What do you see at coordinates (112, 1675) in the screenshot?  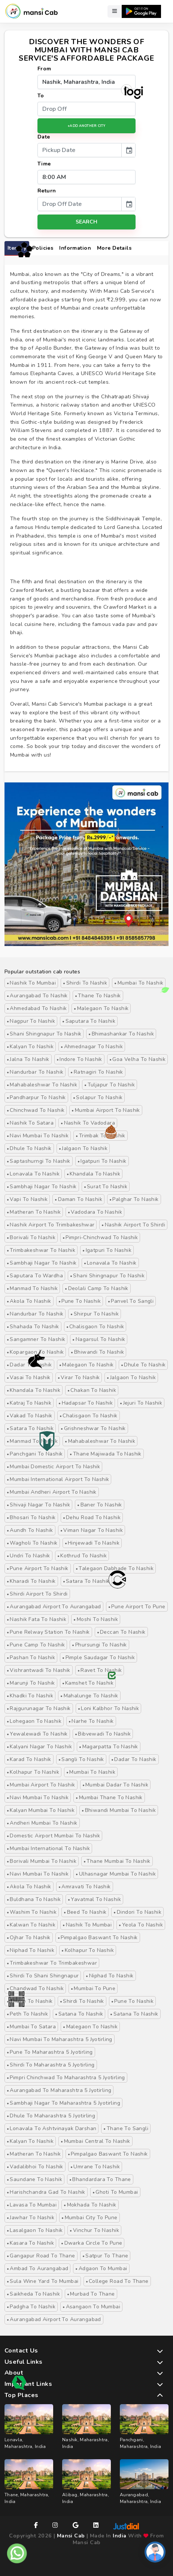 I see `checkmarx company logo` at bounding box center [112, 1675].